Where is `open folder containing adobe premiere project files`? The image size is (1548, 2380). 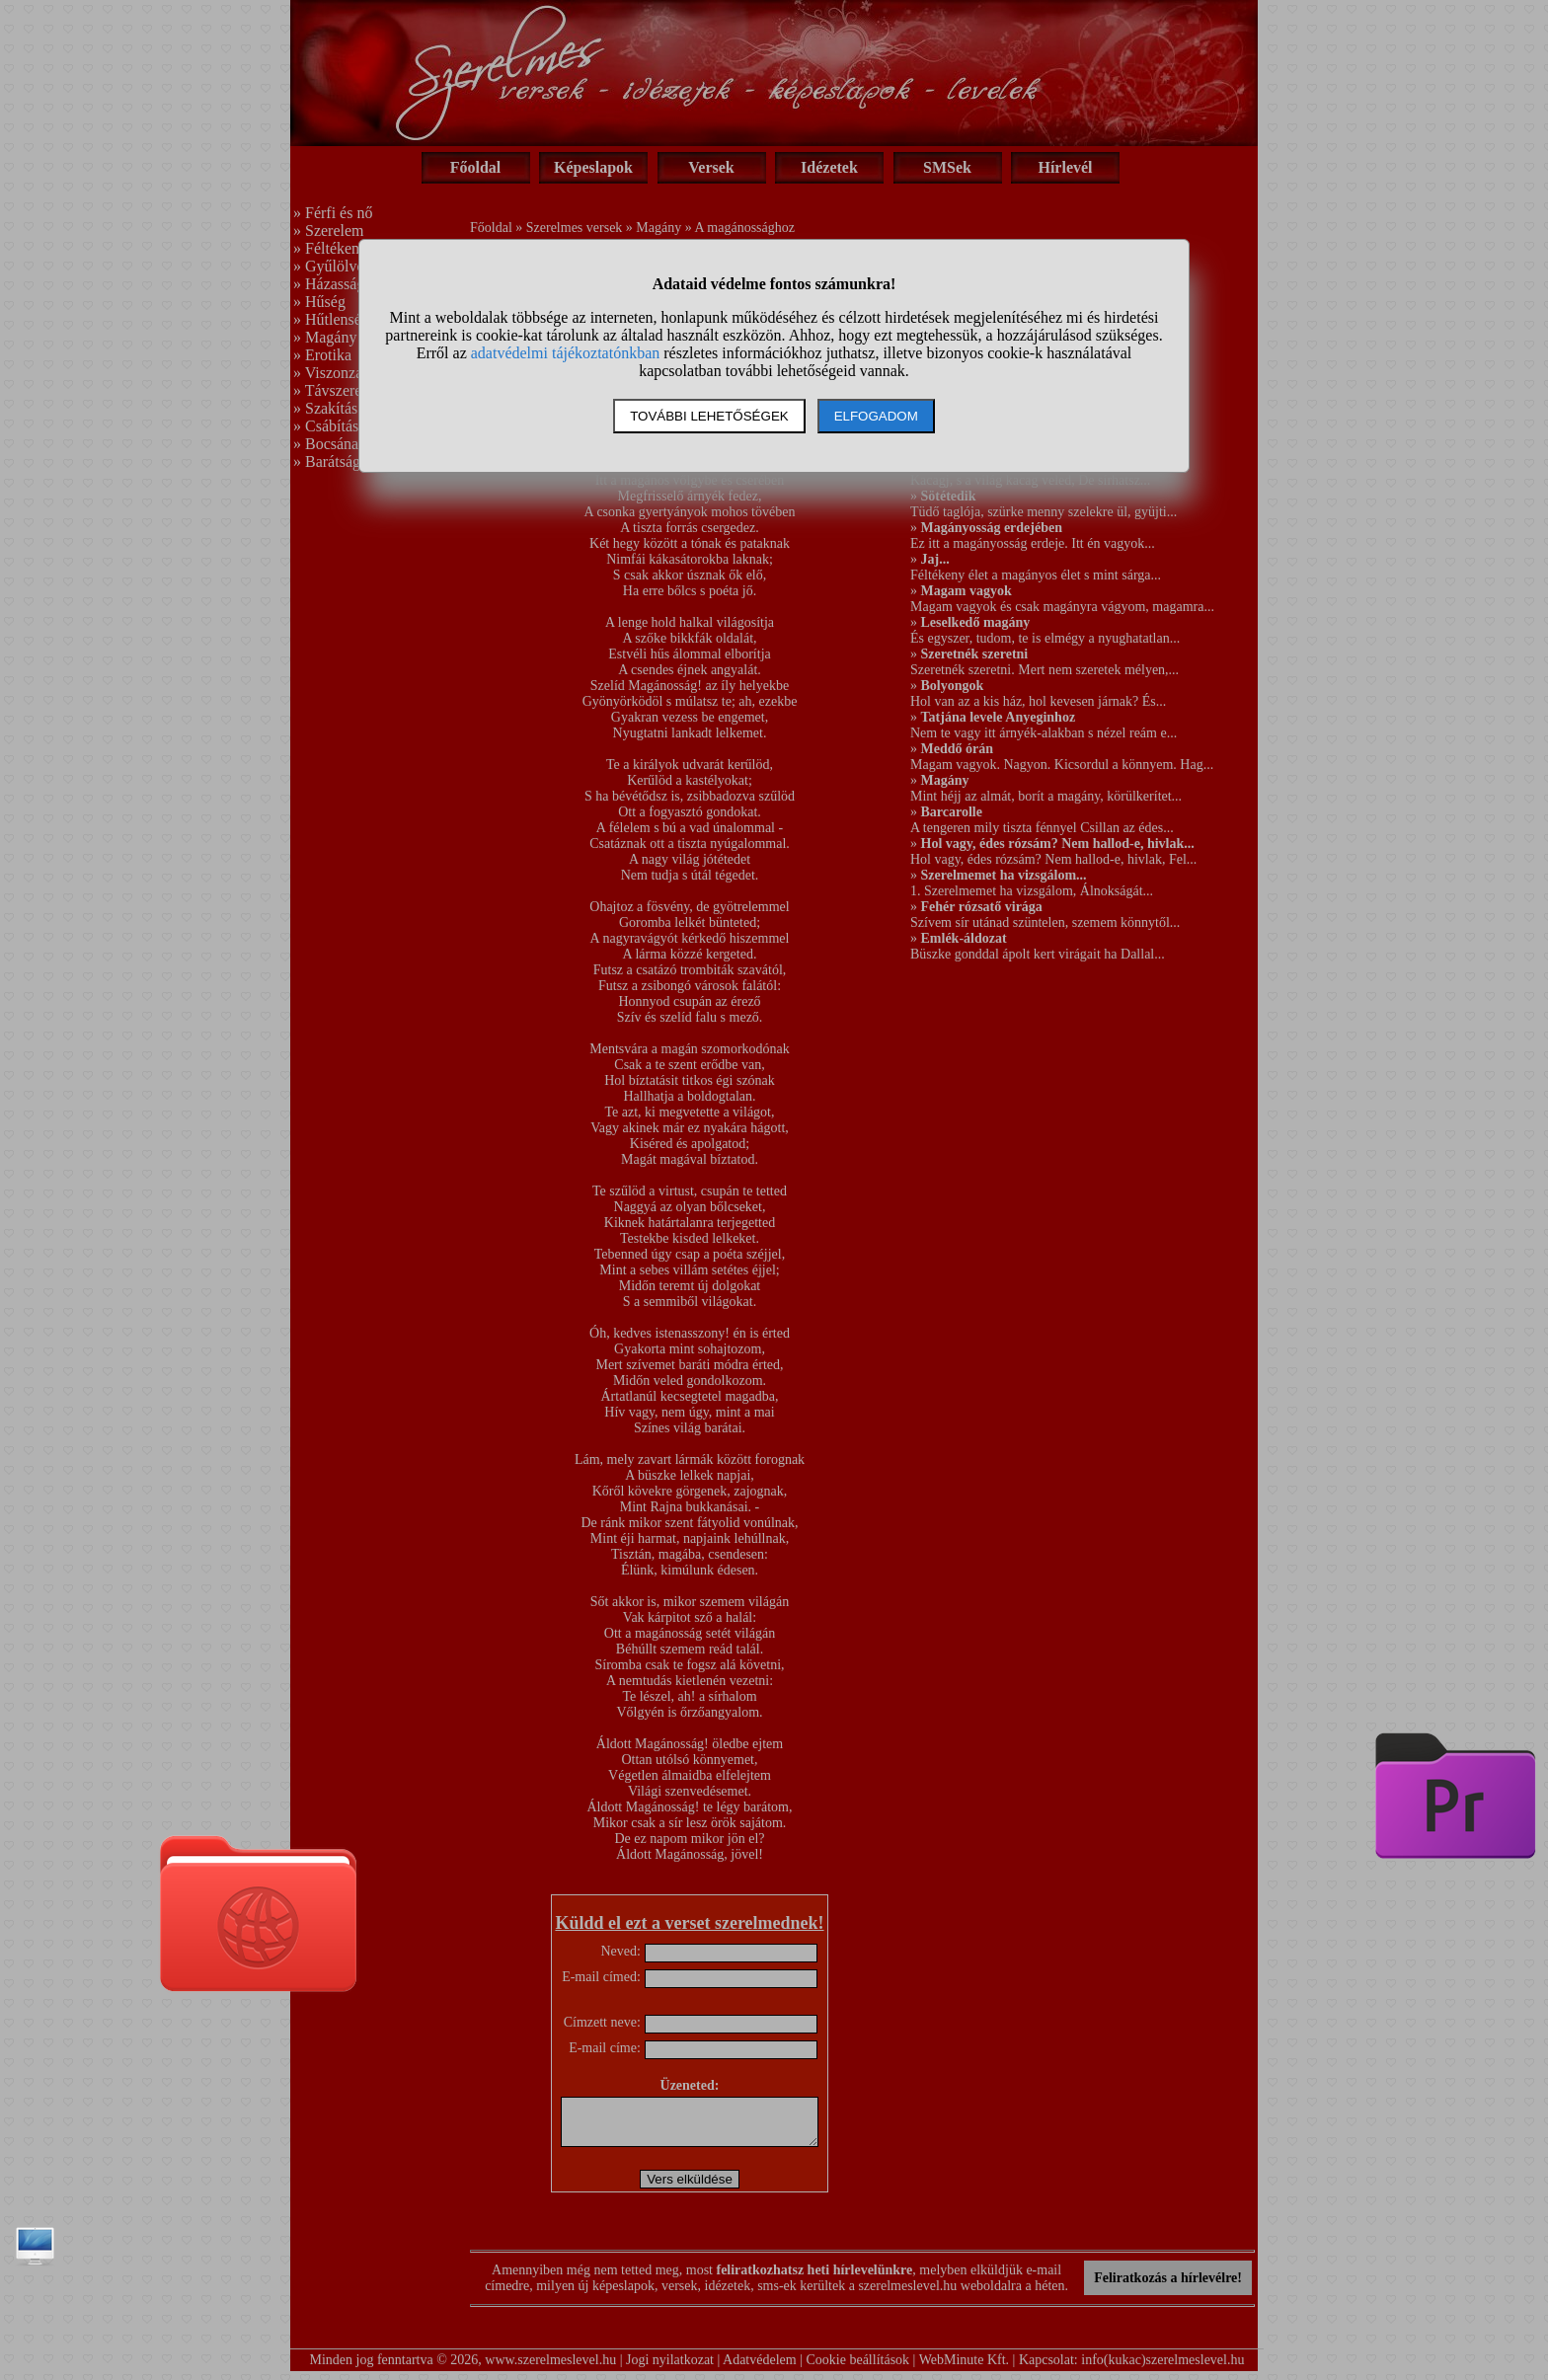 open folder containing adobe premiere project files is located at coordinates (1454, 1800).